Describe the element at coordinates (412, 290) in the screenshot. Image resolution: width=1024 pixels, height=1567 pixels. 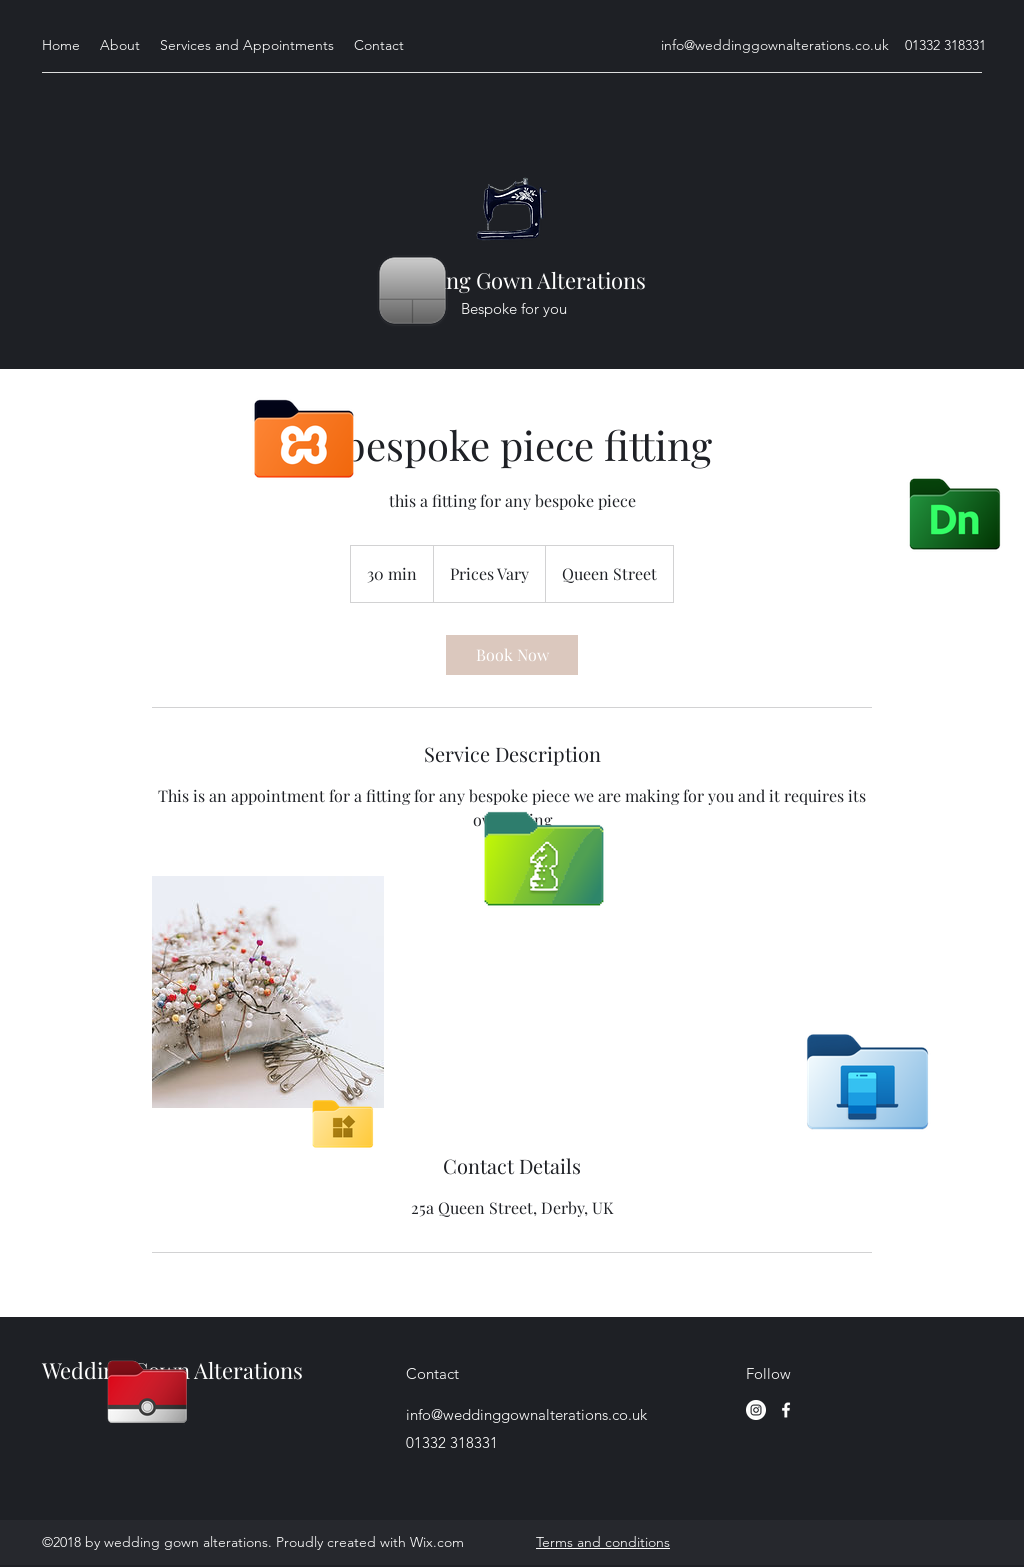
I see `touchpad or trackpad input device settings` at that location.